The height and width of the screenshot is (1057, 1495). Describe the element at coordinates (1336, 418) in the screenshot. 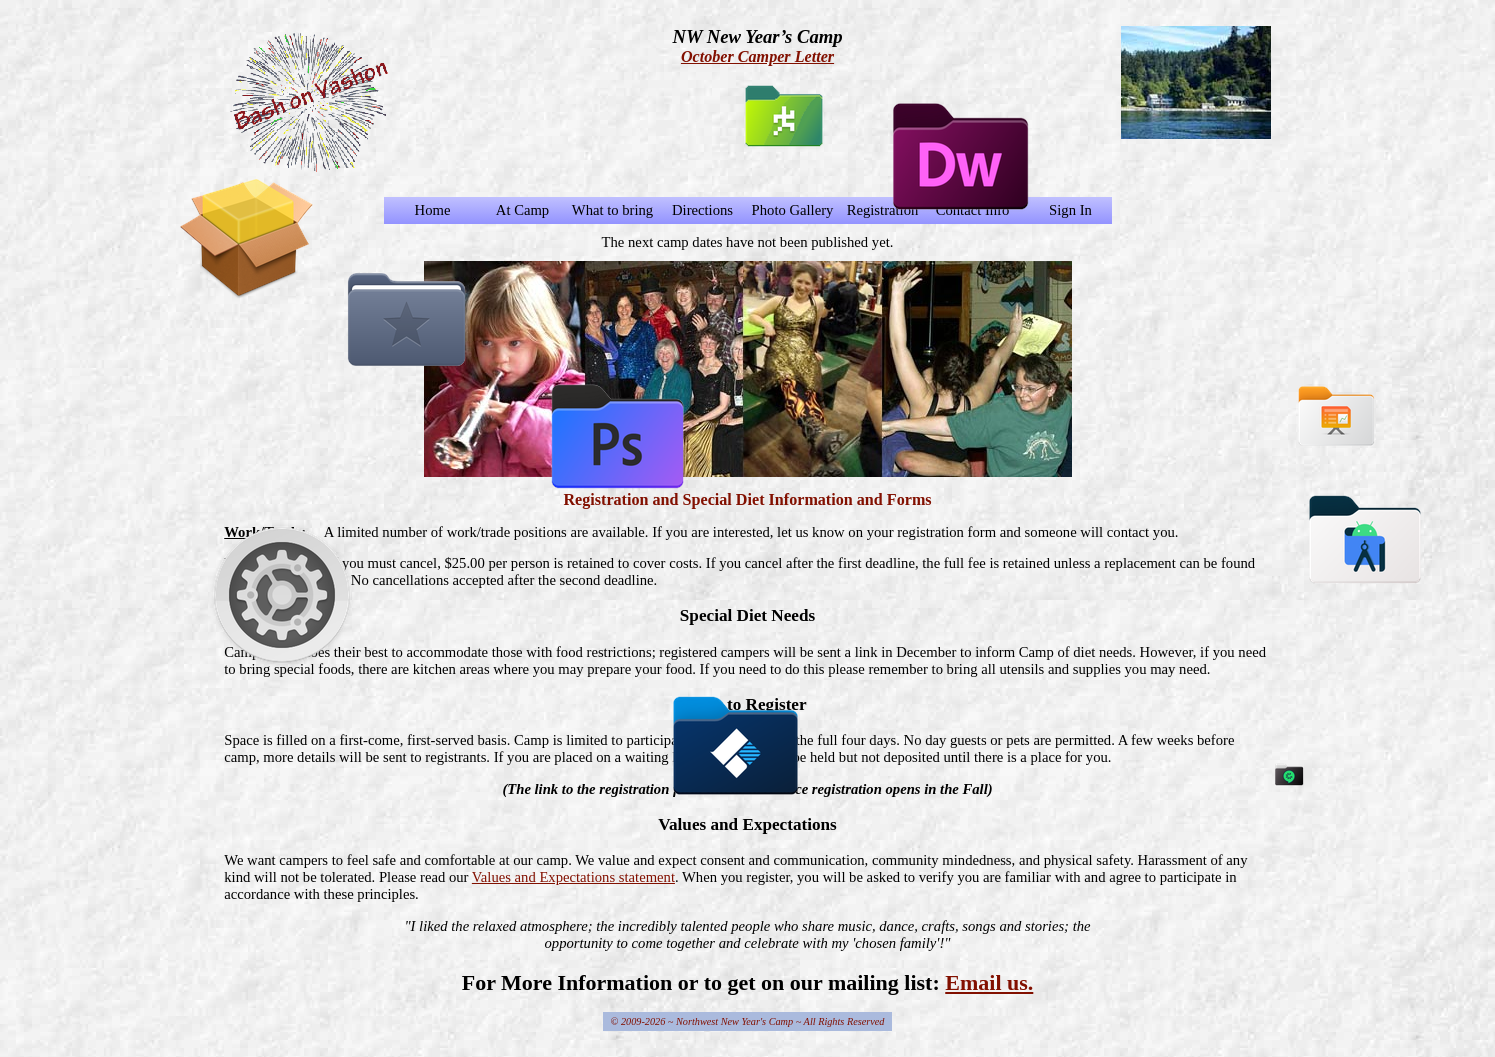

I see `open folder containing LibreOffice Impress presentations` at that location.